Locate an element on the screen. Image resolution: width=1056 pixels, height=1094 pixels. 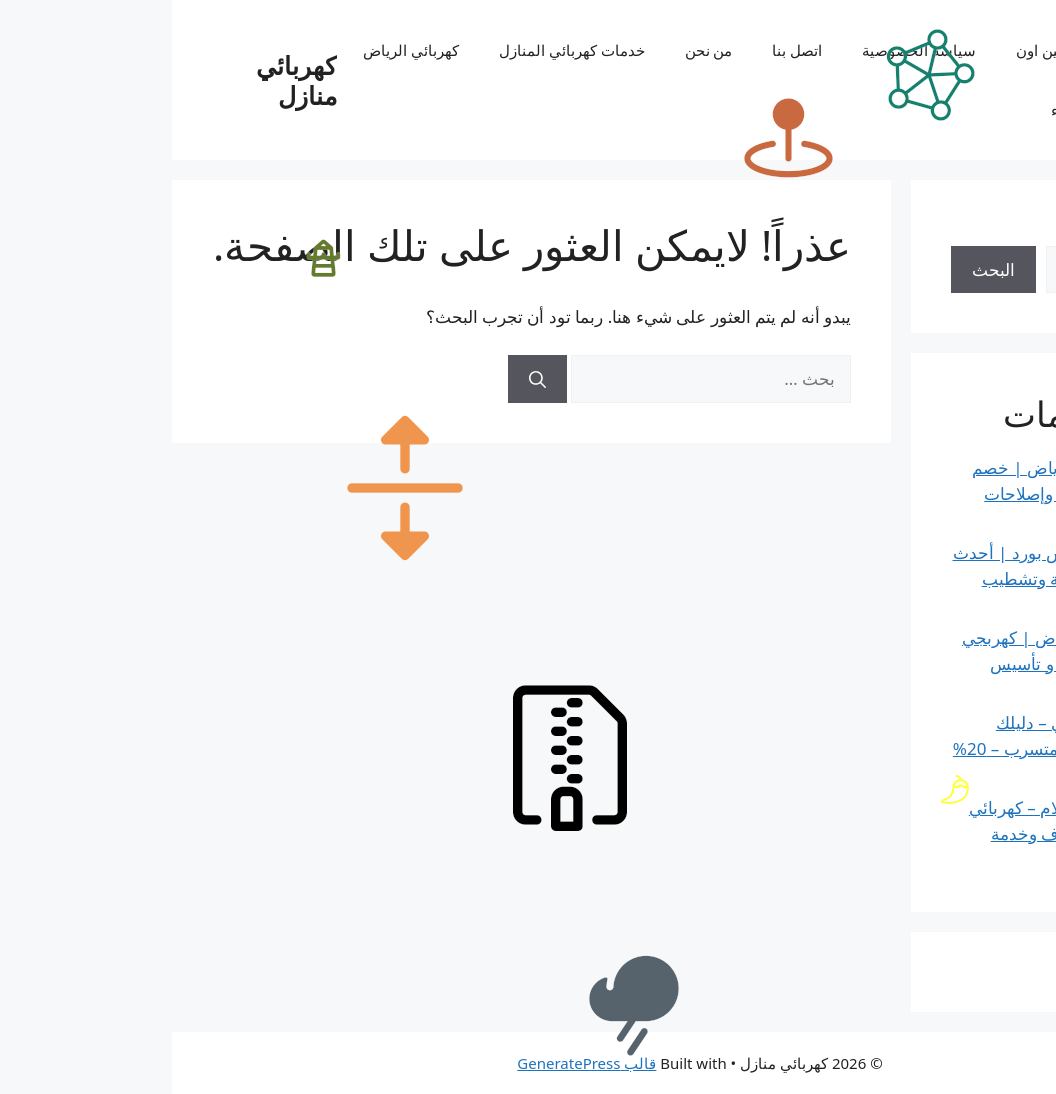
access website accessibility or guidance features is located at coordinates (323, 259).